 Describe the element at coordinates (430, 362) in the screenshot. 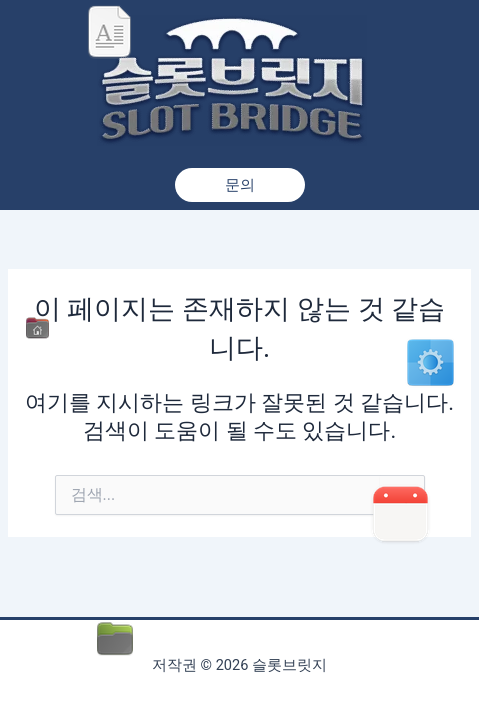

I see `access system application settings` at that location.